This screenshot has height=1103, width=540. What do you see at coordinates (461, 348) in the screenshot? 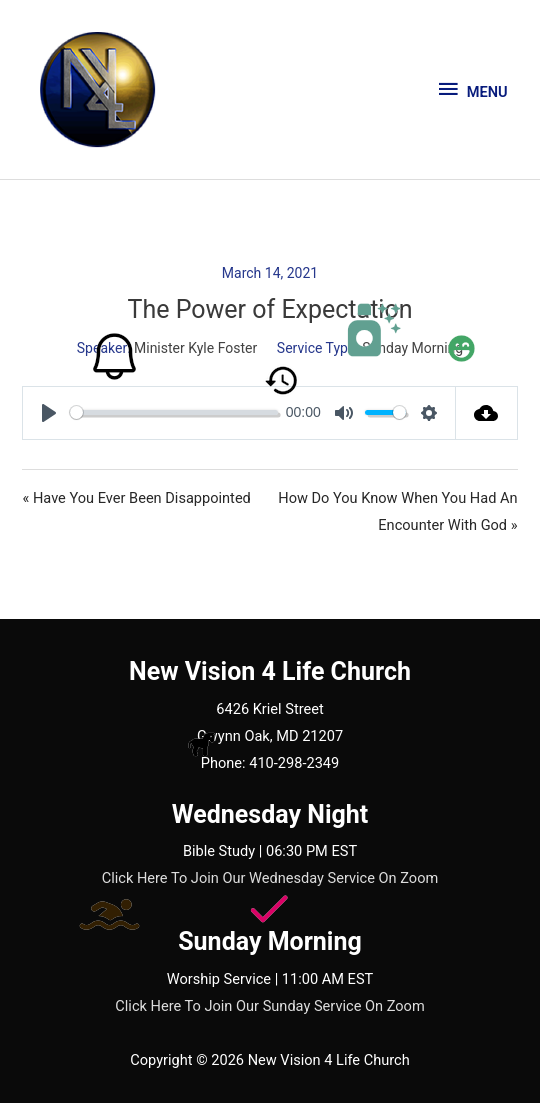
I see `add a fun or playful reaction to a message` at bounding box center [461, 348].